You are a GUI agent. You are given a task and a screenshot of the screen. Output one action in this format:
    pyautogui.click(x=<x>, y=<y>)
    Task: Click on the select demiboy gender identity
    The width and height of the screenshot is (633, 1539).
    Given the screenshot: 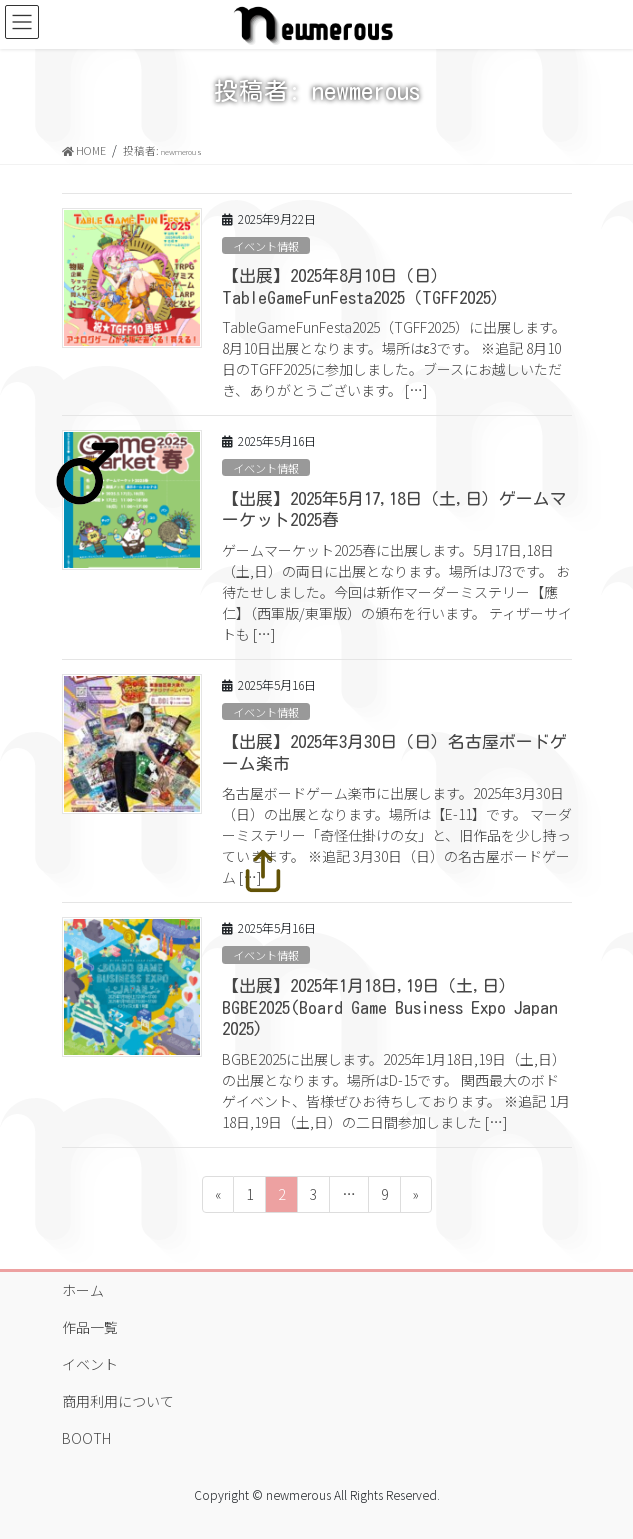 What is the action you would take?
    pyautogui.click(x=87, y=473)
    